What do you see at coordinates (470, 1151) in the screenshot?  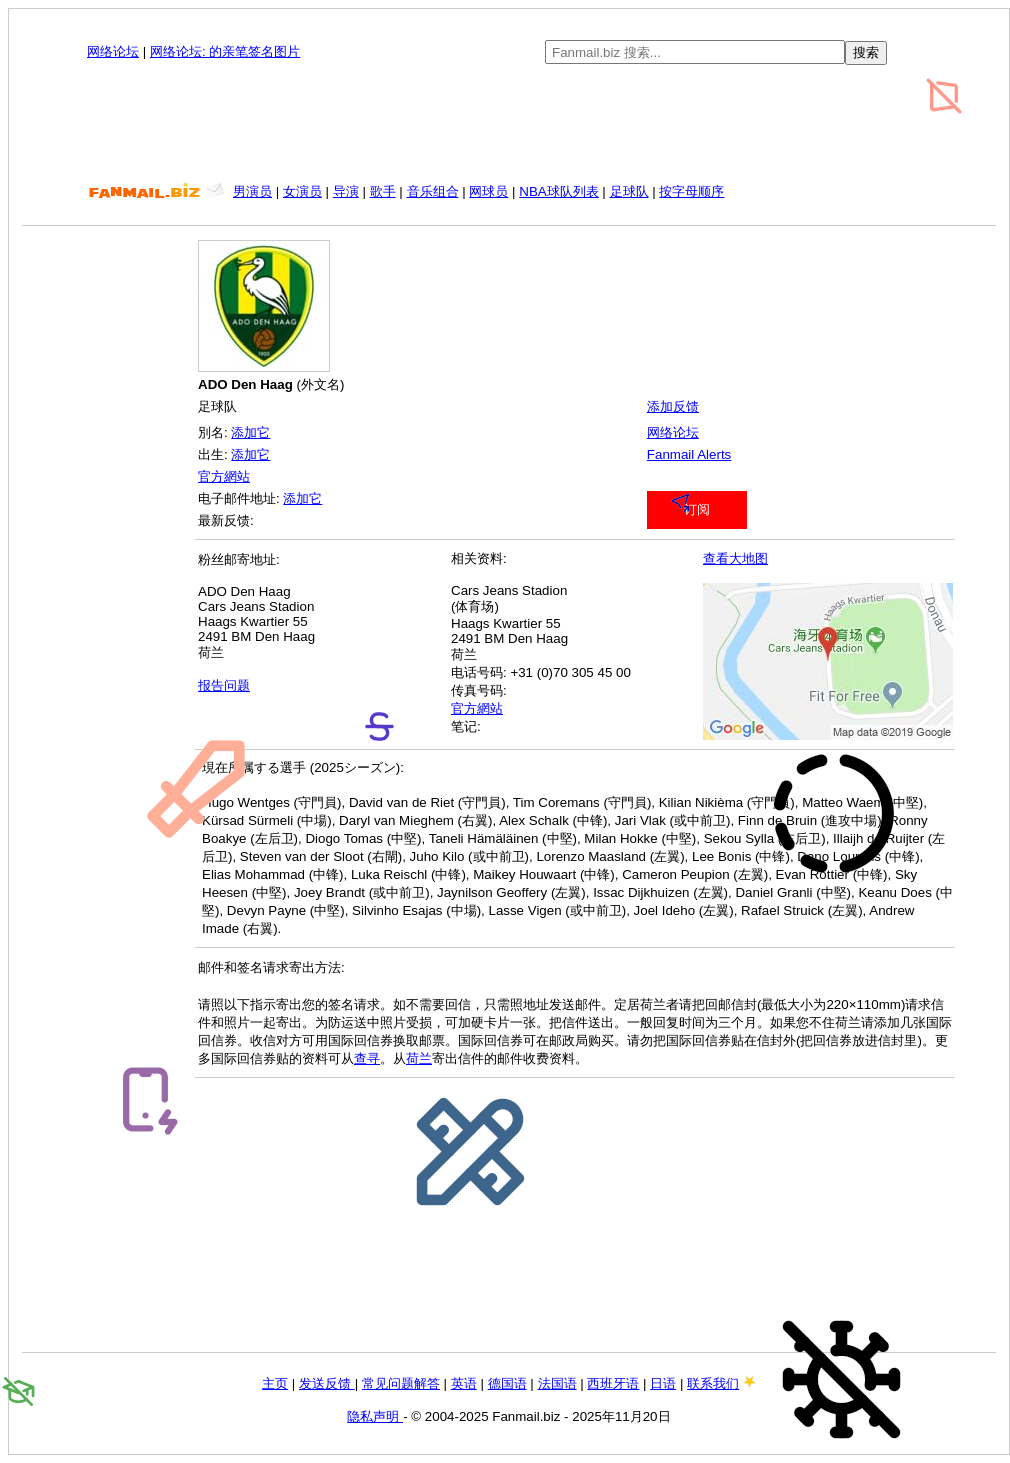 I see `access settings or configuration options` at bounding box center [470, 1151].